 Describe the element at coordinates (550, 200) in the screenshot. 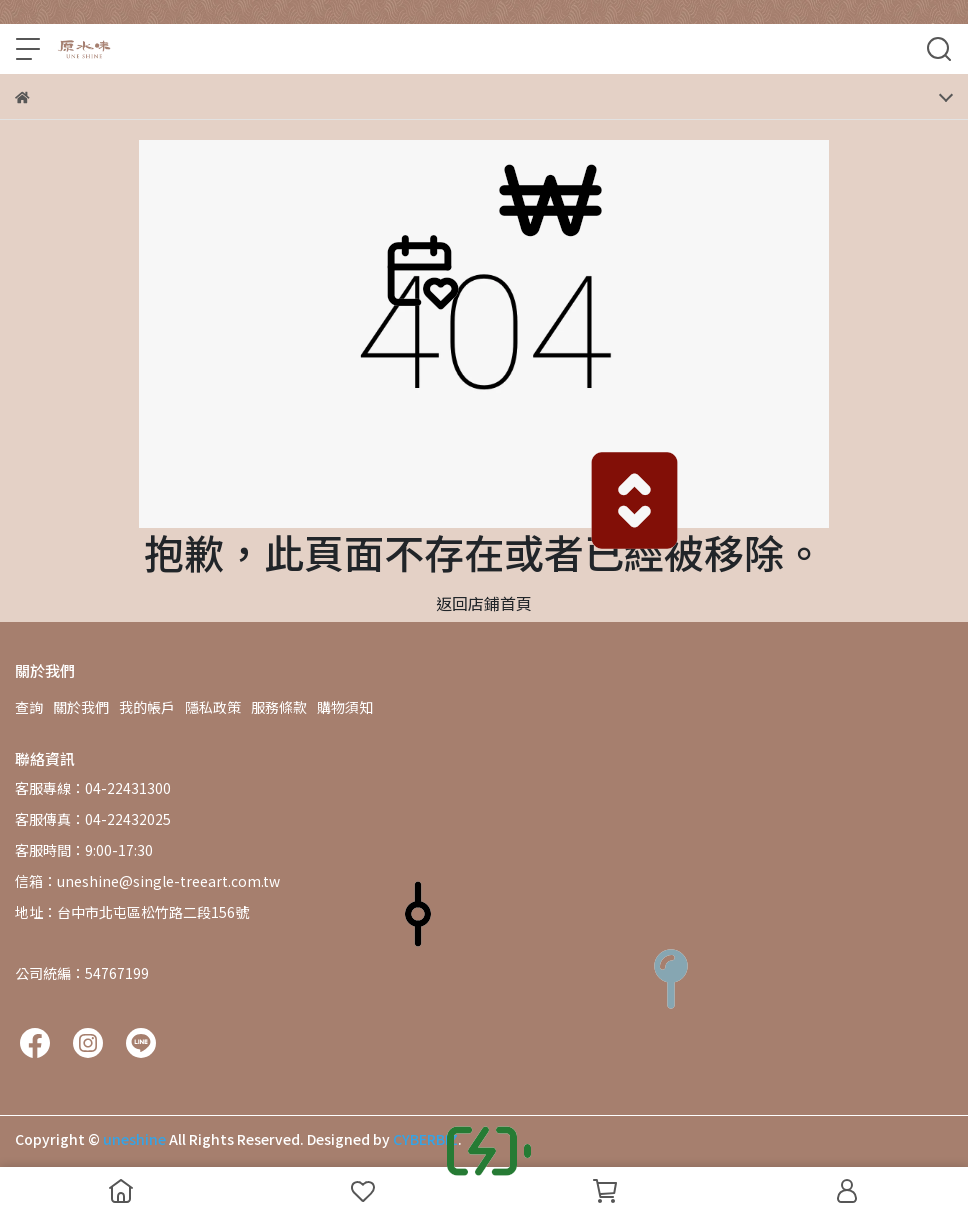

I see `indicates Korean won currency` at that location.